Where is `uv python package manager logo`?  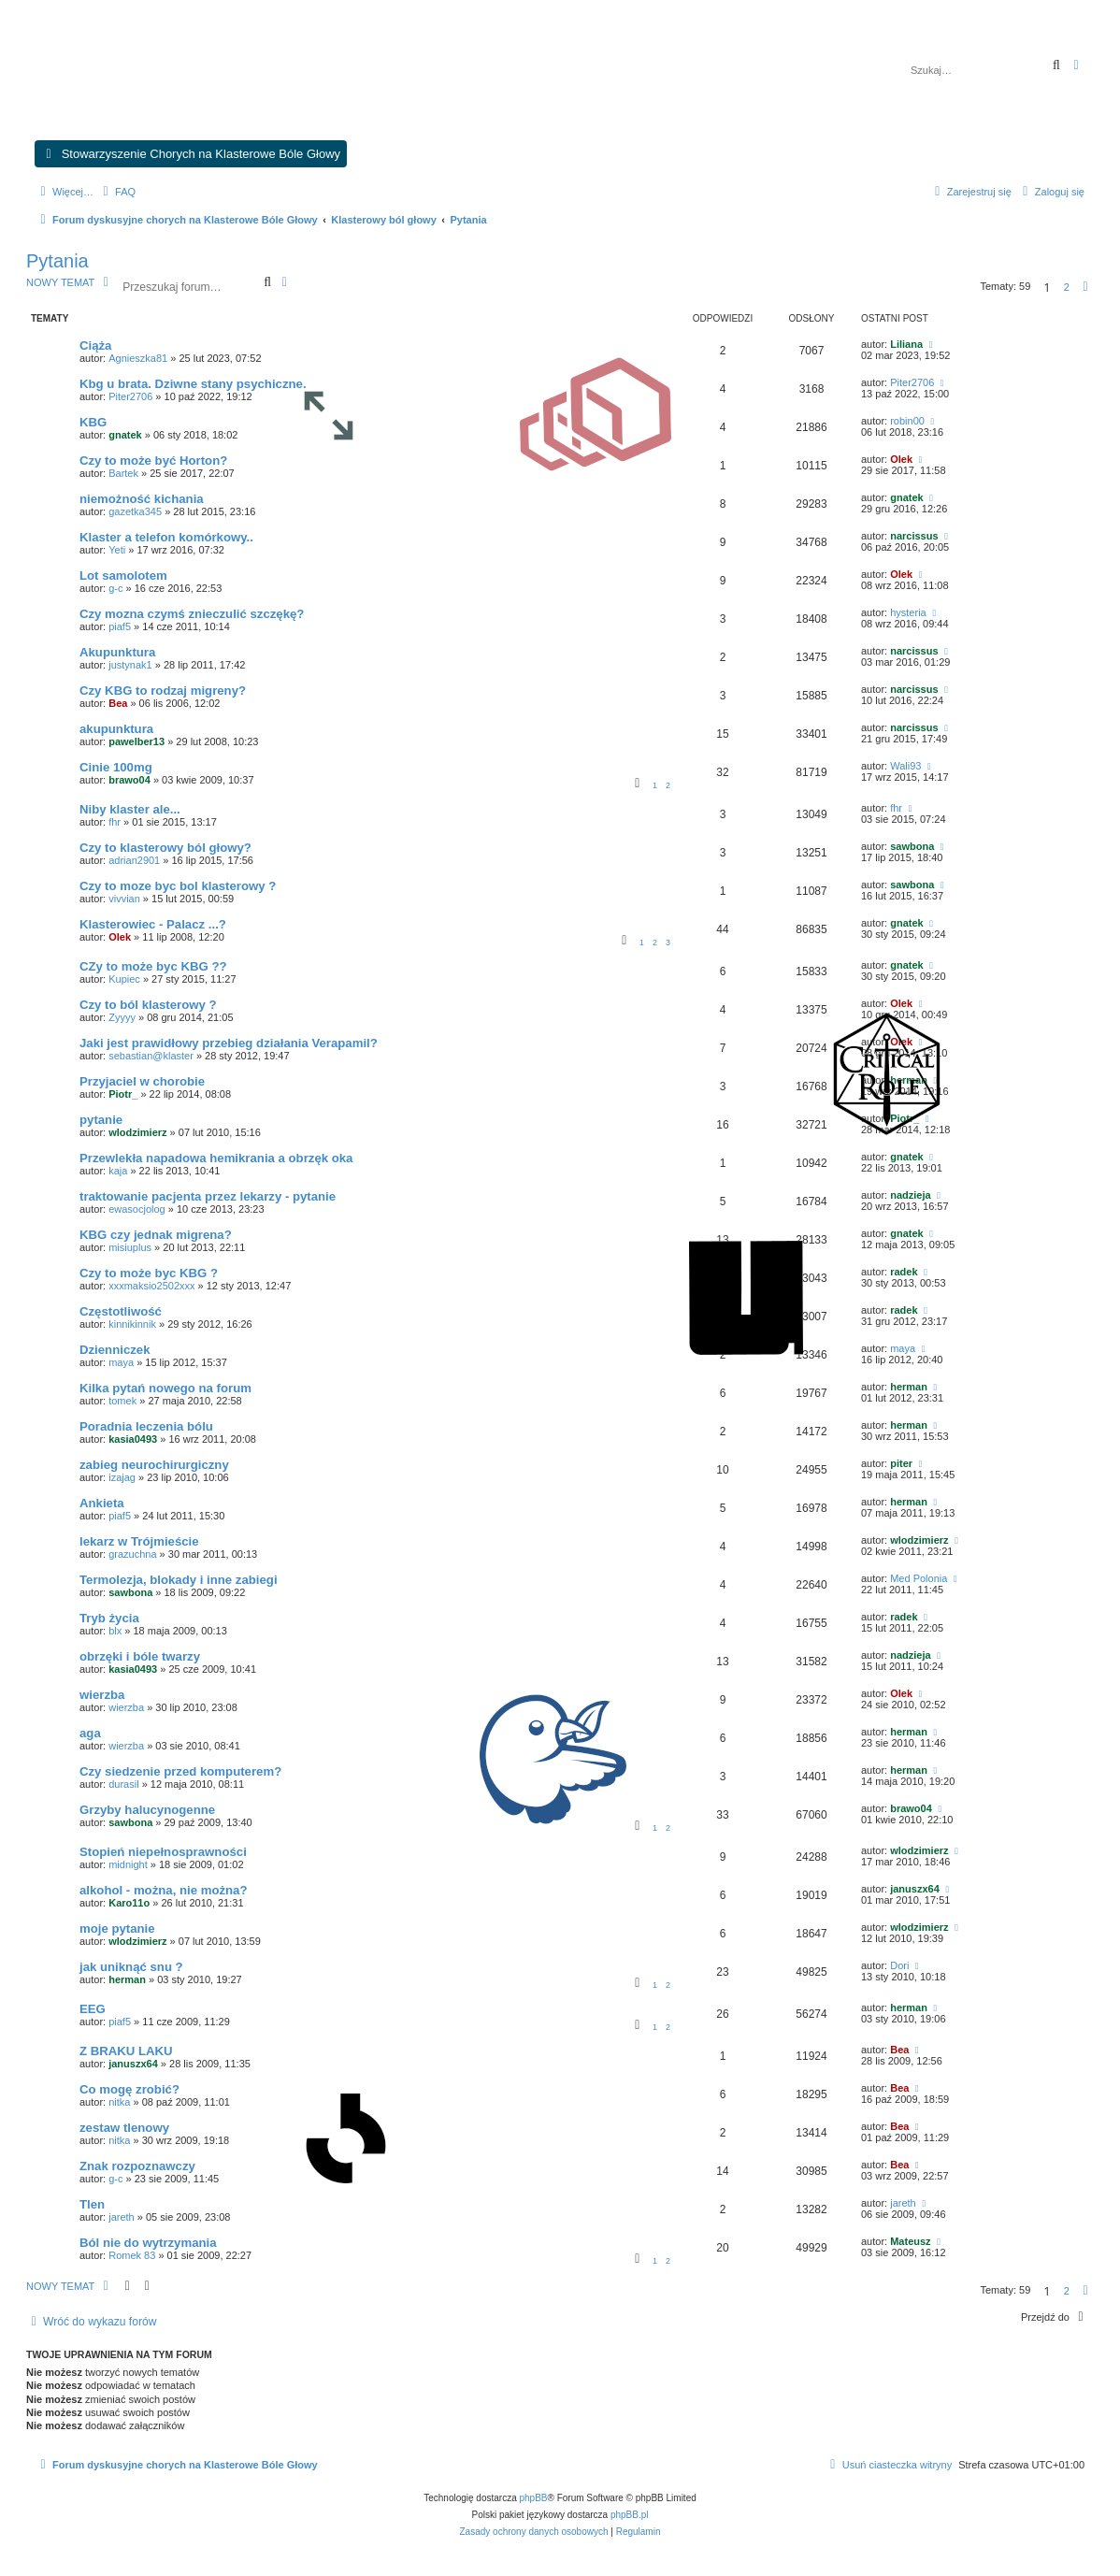 uv python package manager logo is located at coordinates (746, 1298).